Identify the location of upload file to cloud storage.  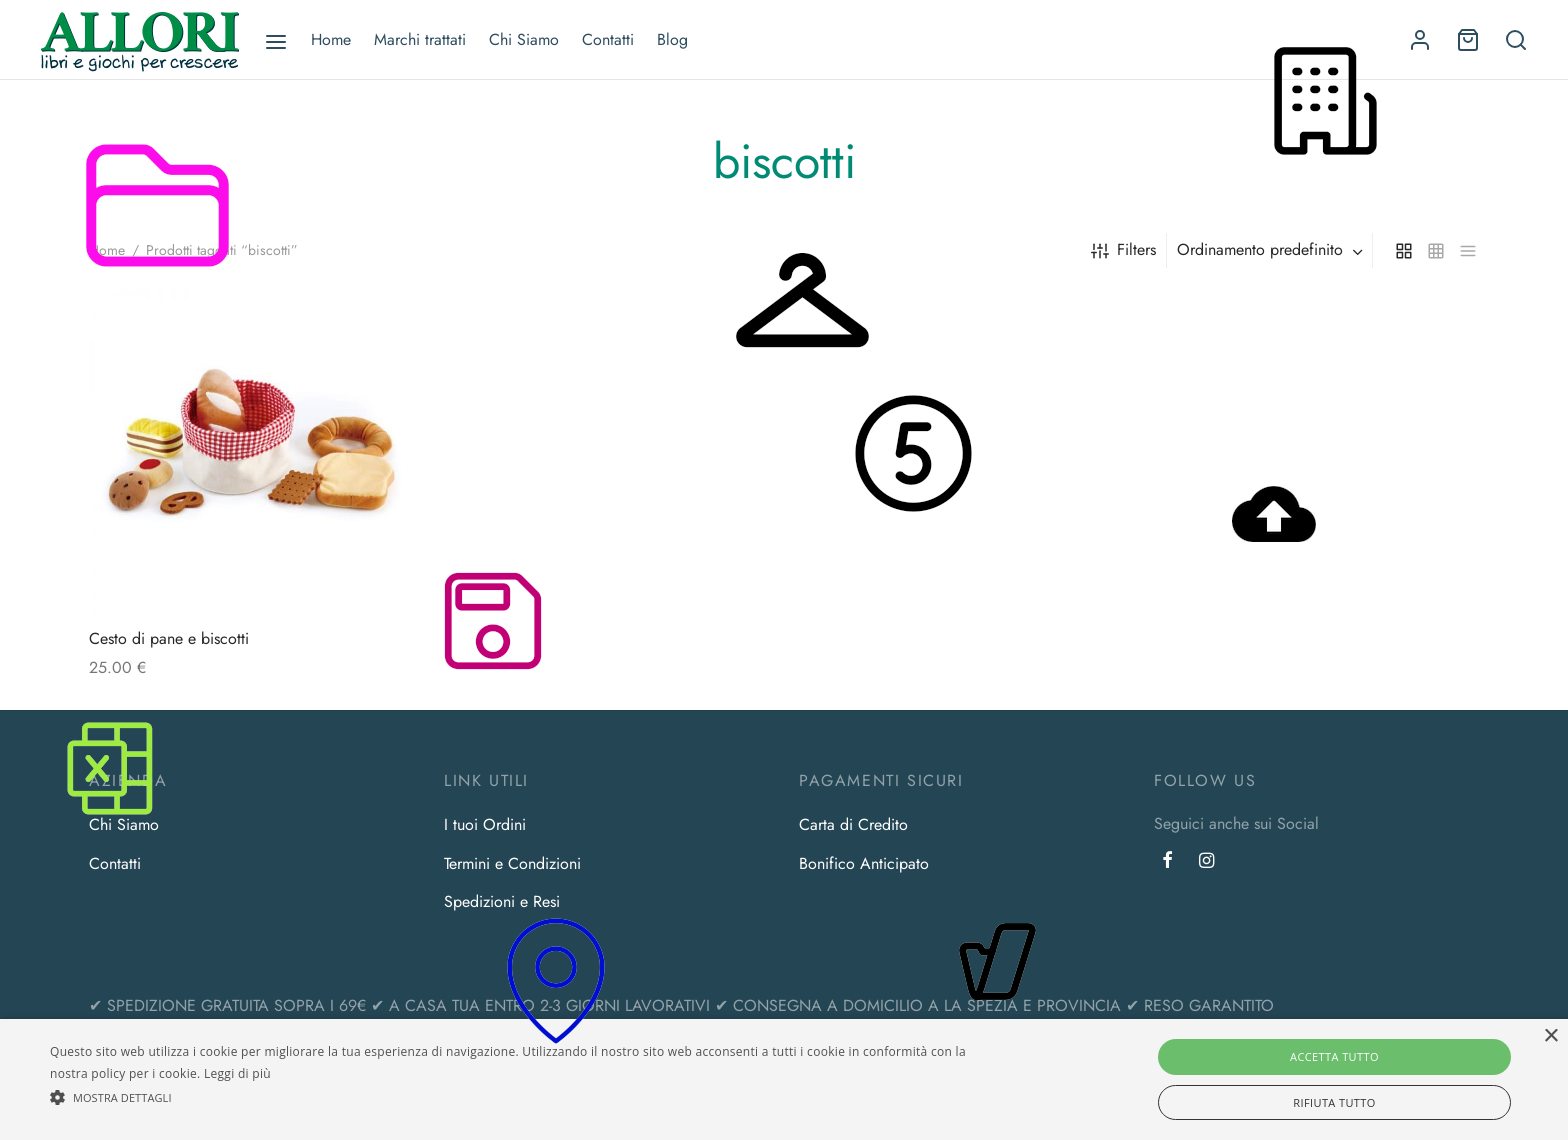
(1274, 514).